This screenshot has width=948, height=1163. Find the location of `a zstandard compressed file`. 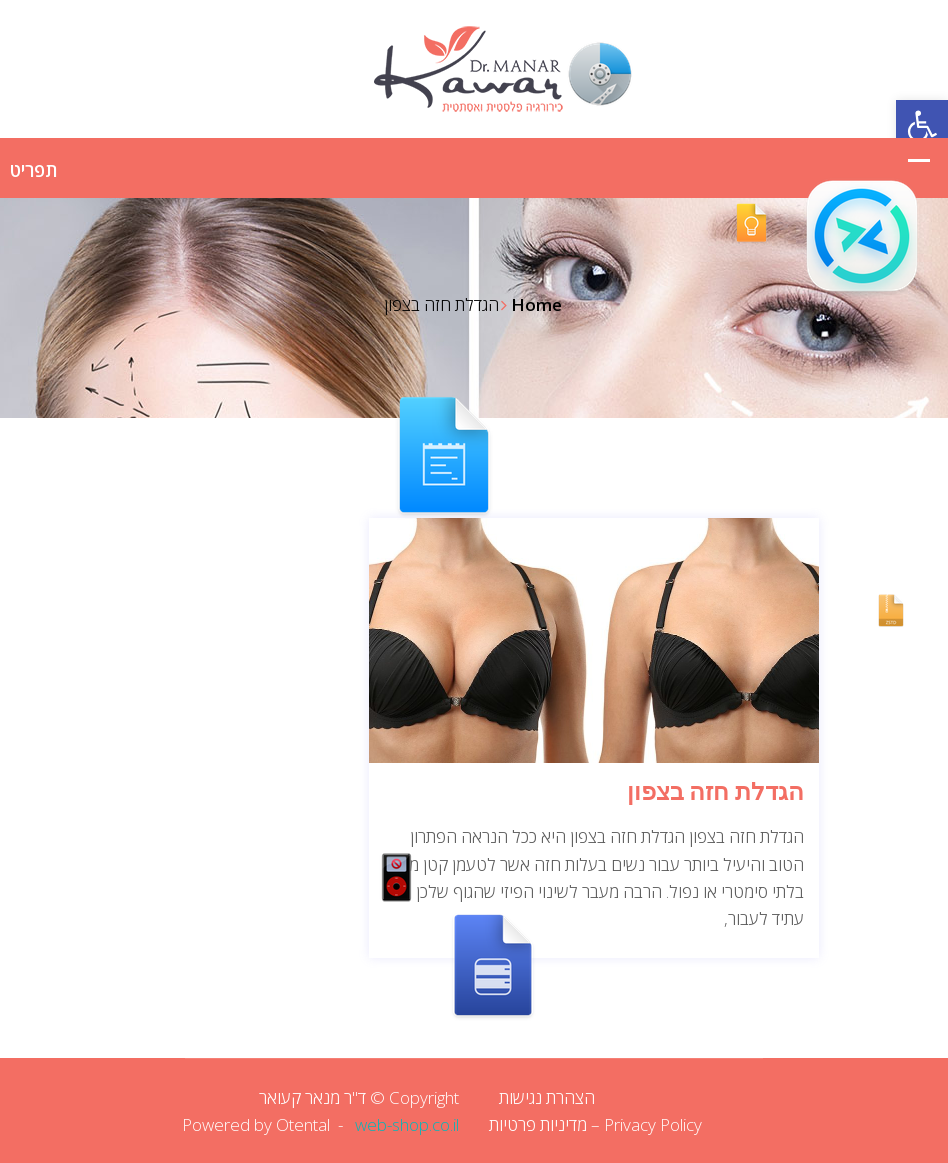

a zstandard compressed file is located at coordinates (891, 611).